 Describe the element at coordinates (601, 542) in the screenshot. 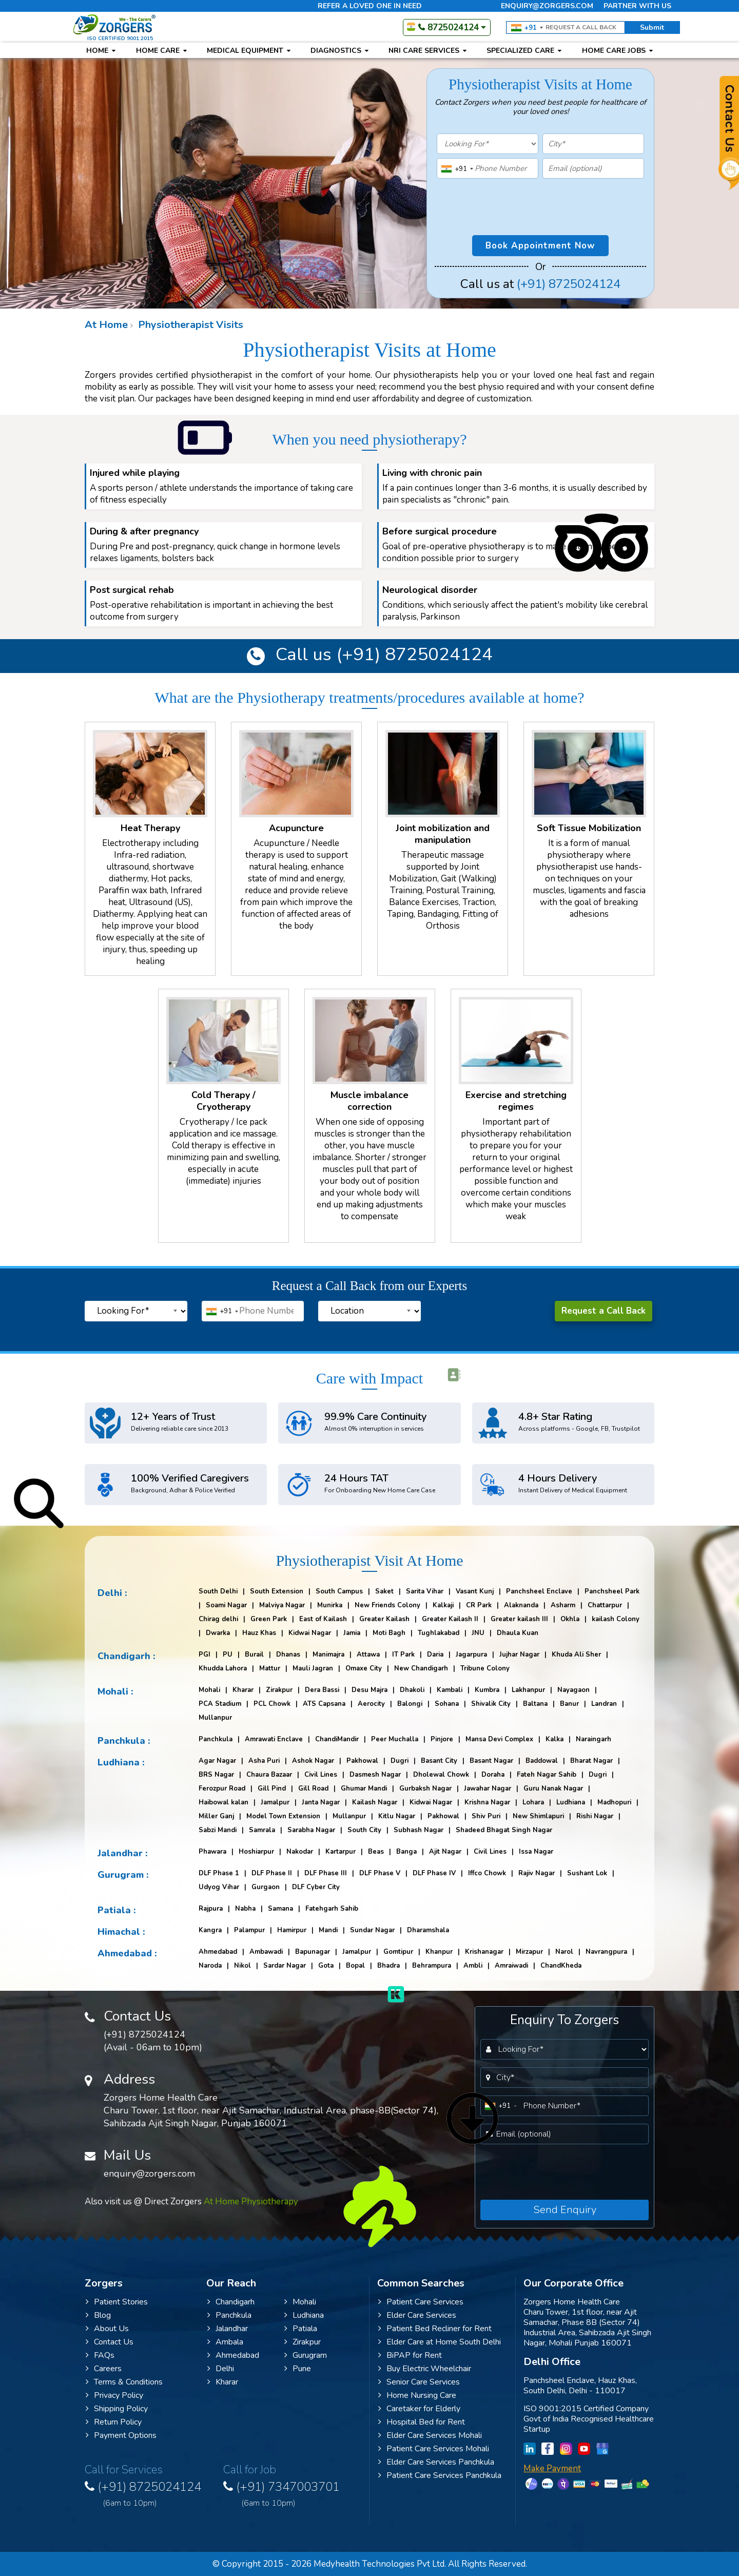

I see `view tripadvisor reviews and ratings` at that location.